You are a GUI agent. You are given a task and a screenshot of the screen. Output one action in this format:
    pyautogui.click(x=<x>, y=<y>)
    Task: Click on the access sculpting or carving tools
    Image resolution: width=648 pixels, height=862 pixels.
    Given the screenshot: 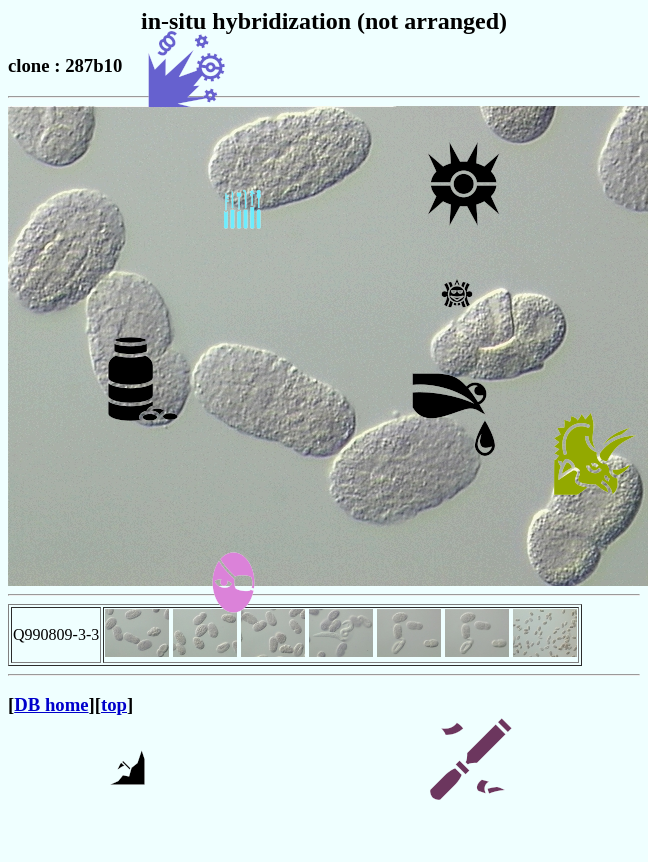 What is the action you would take?
    pyautogui.click(x=471, y=758)
    